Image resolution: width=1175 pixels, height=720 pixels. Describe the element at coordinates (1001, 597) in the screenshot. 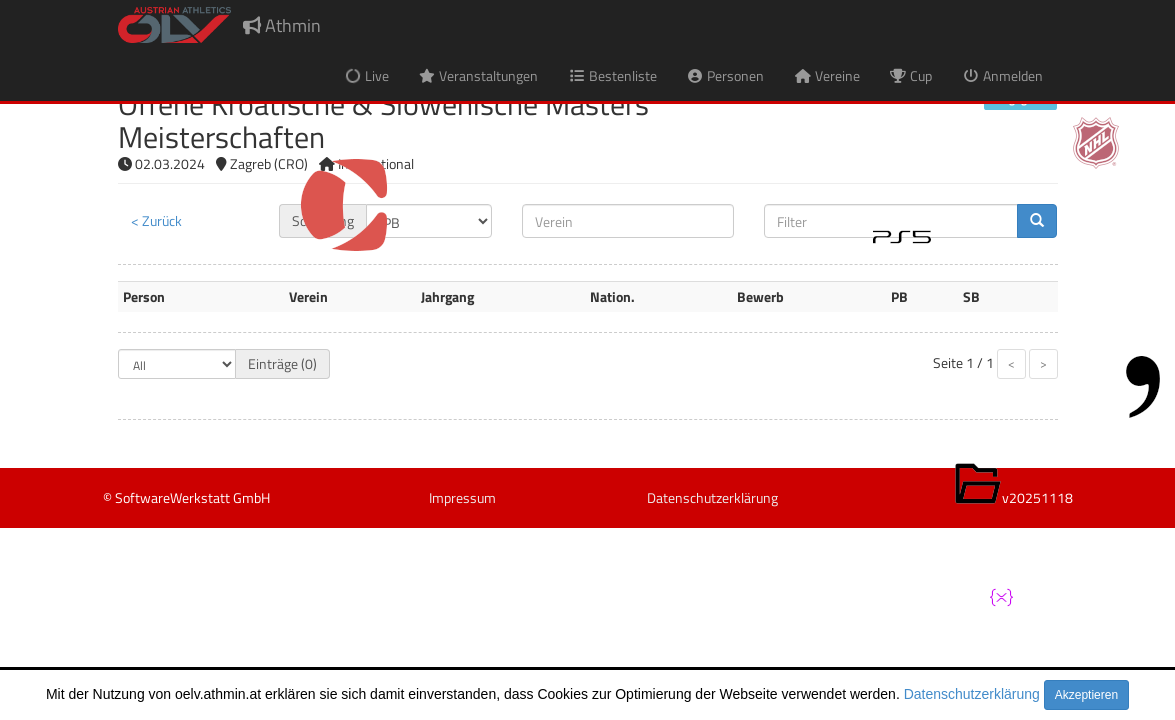

I see `XRP cryptocurrency logo` at that location.